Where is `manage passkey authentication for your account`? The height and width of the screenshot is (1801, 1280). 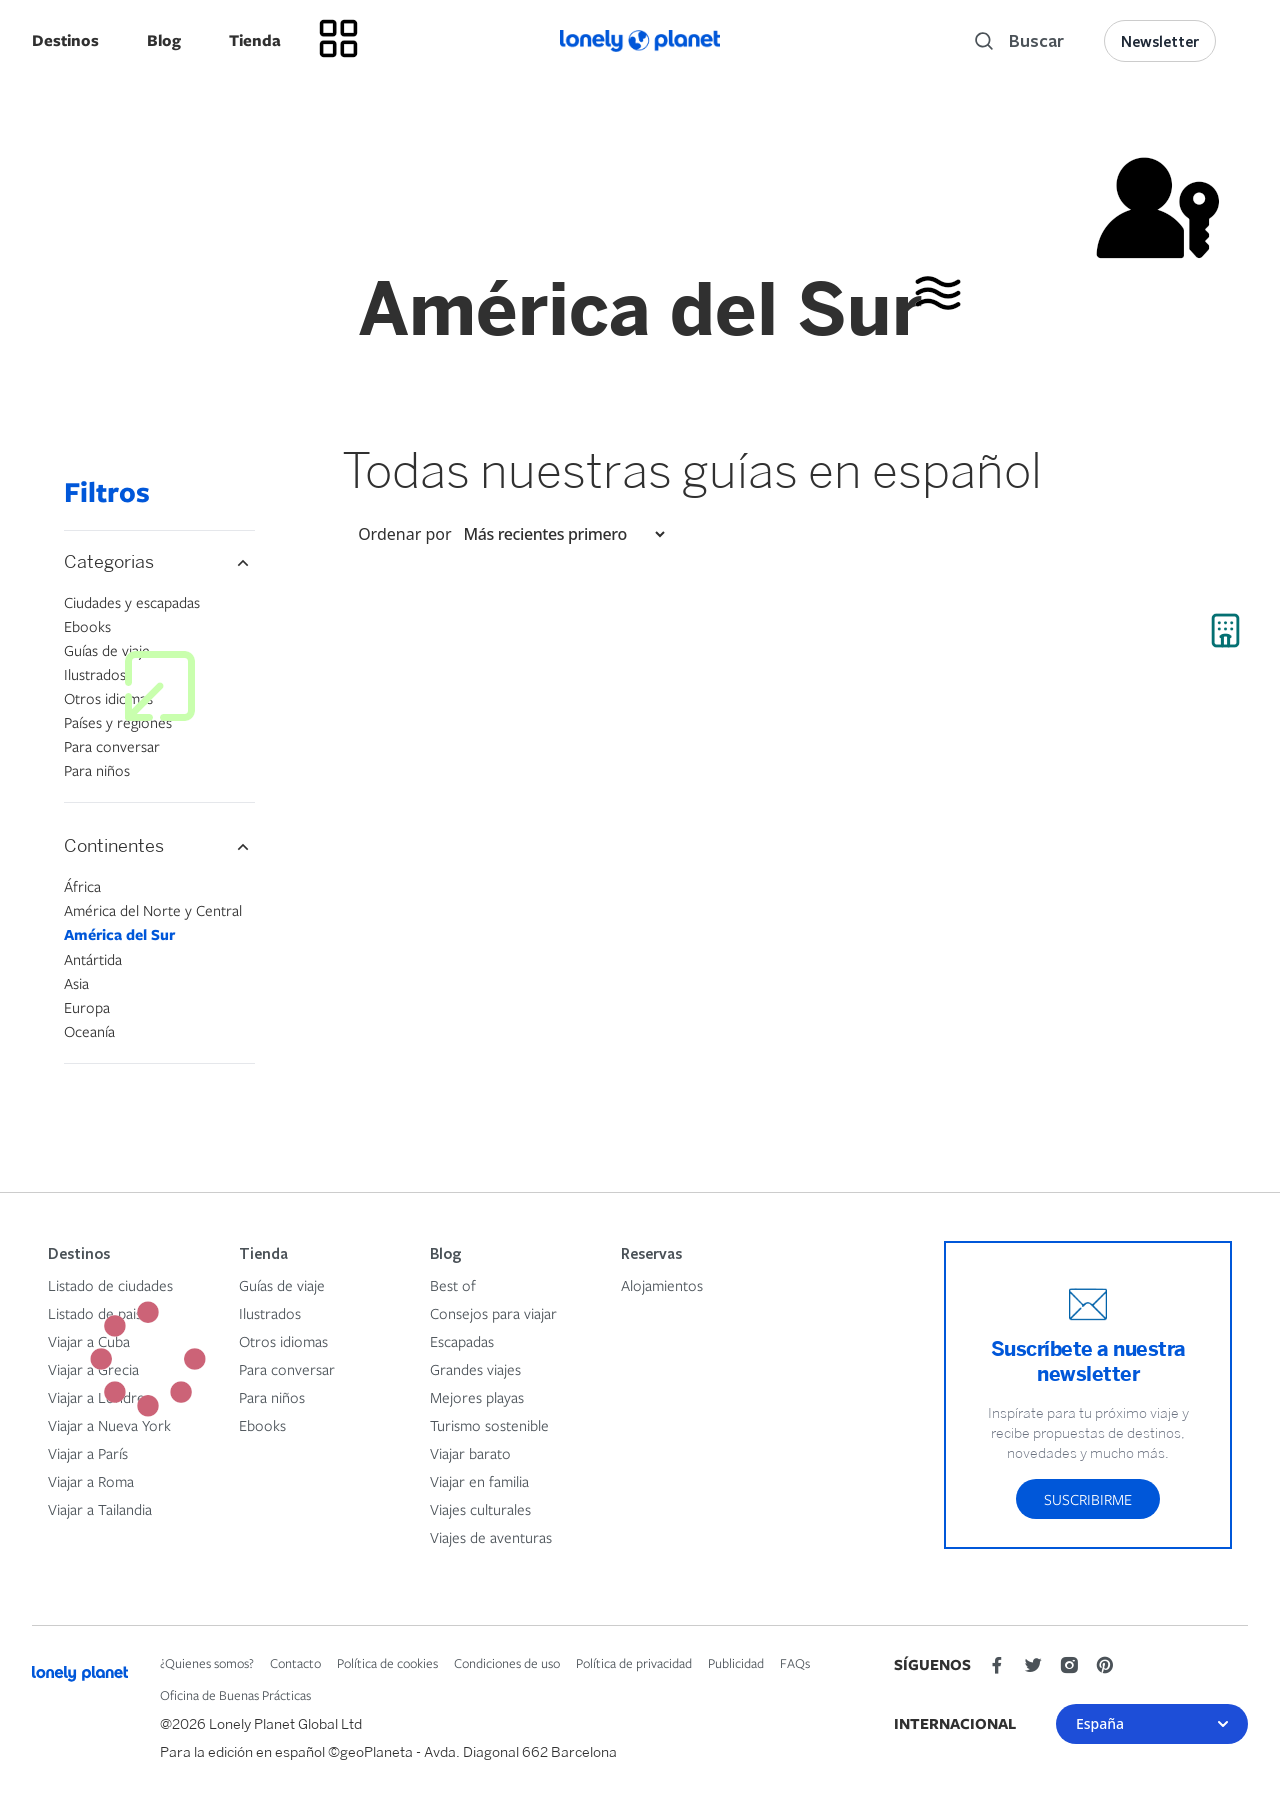
manage passkey authentication for your account is located at coordinates (1157, 210).